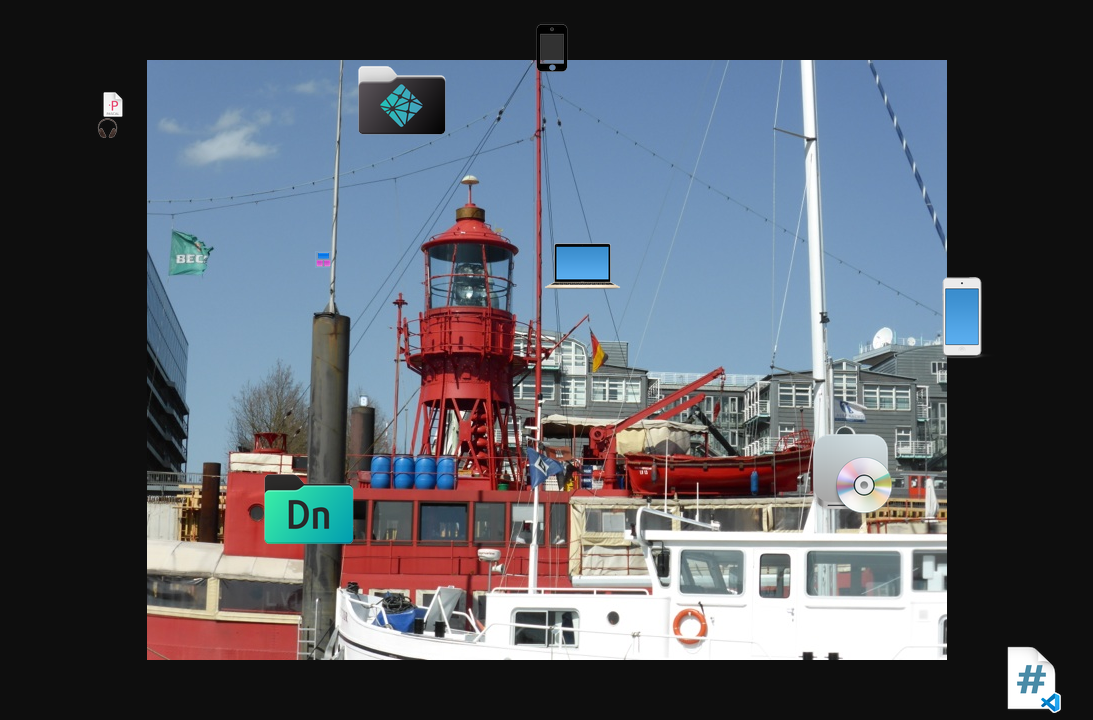 The image size is (1093, 720). Describe the element at coordinates (582, 259) in the screenshot. I see `represents a macbook device in system settings` at that location.